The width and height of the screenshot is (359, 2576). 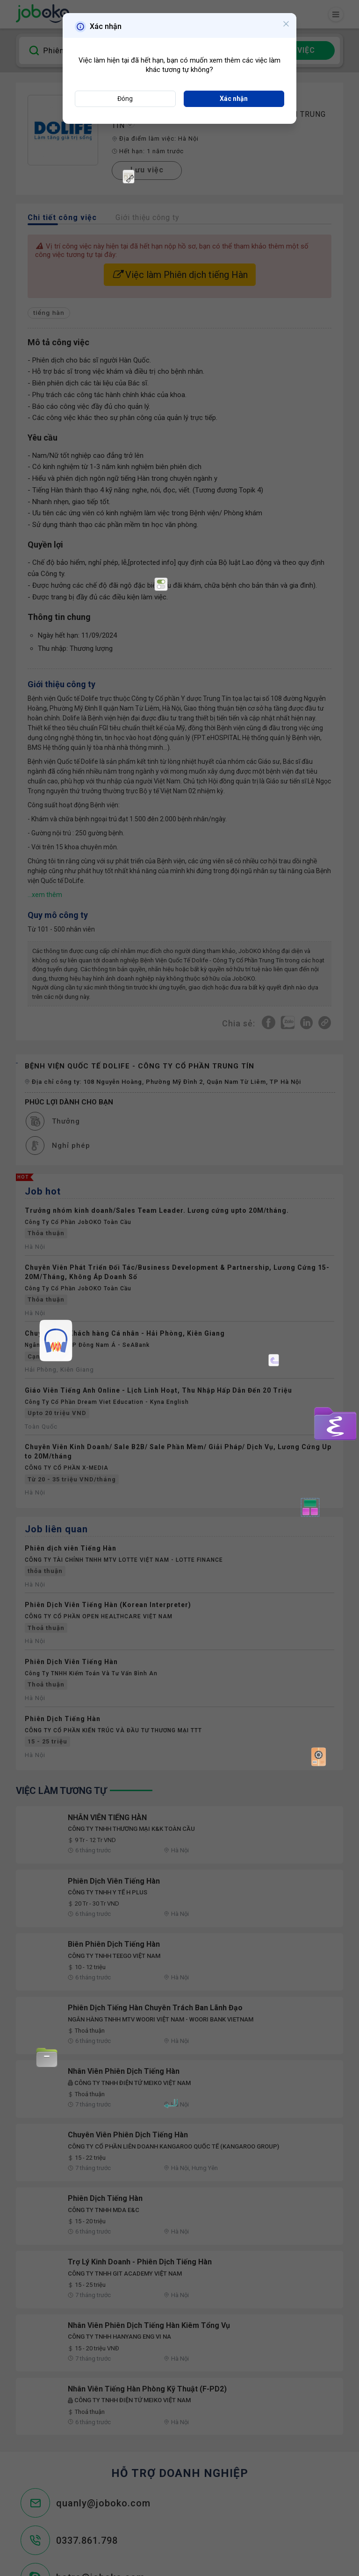 I want to click on open desktop preferences or settings, so click(x=161, y=584).